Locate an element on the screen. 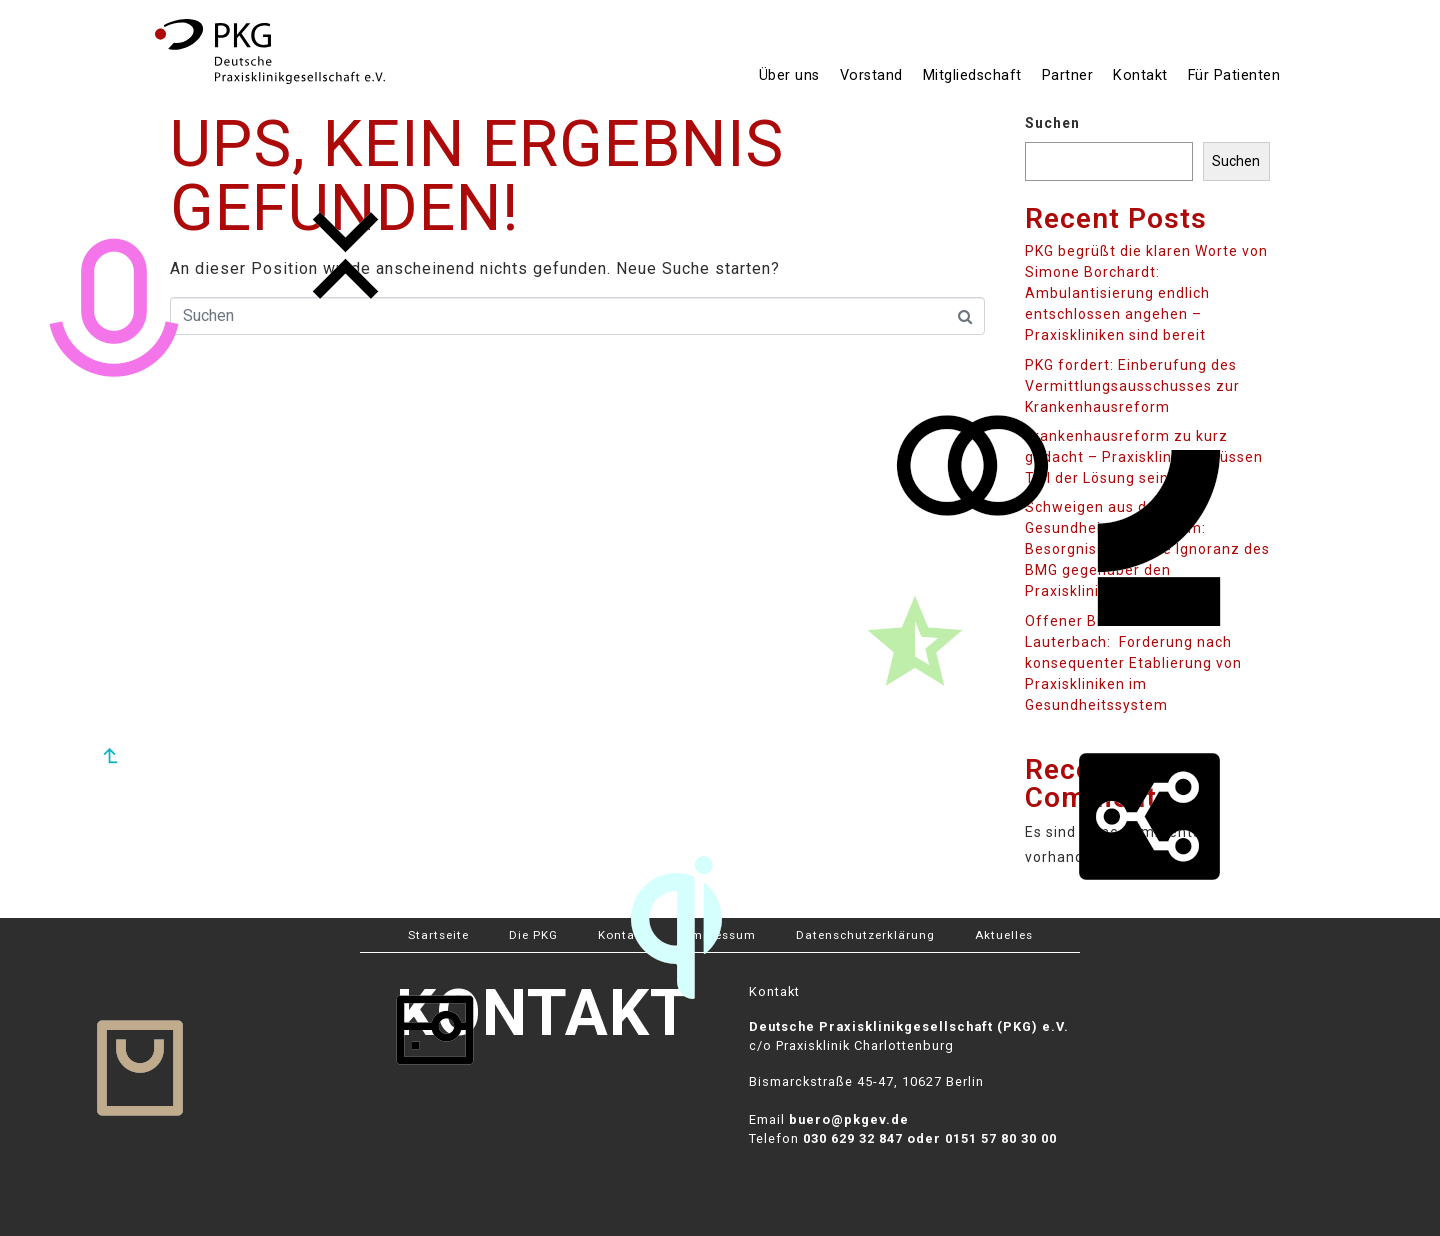 Image resolution: width=1440 pixels, height=1236 pixels. collapse or contract content vertically is located at coordinates (345, 255).